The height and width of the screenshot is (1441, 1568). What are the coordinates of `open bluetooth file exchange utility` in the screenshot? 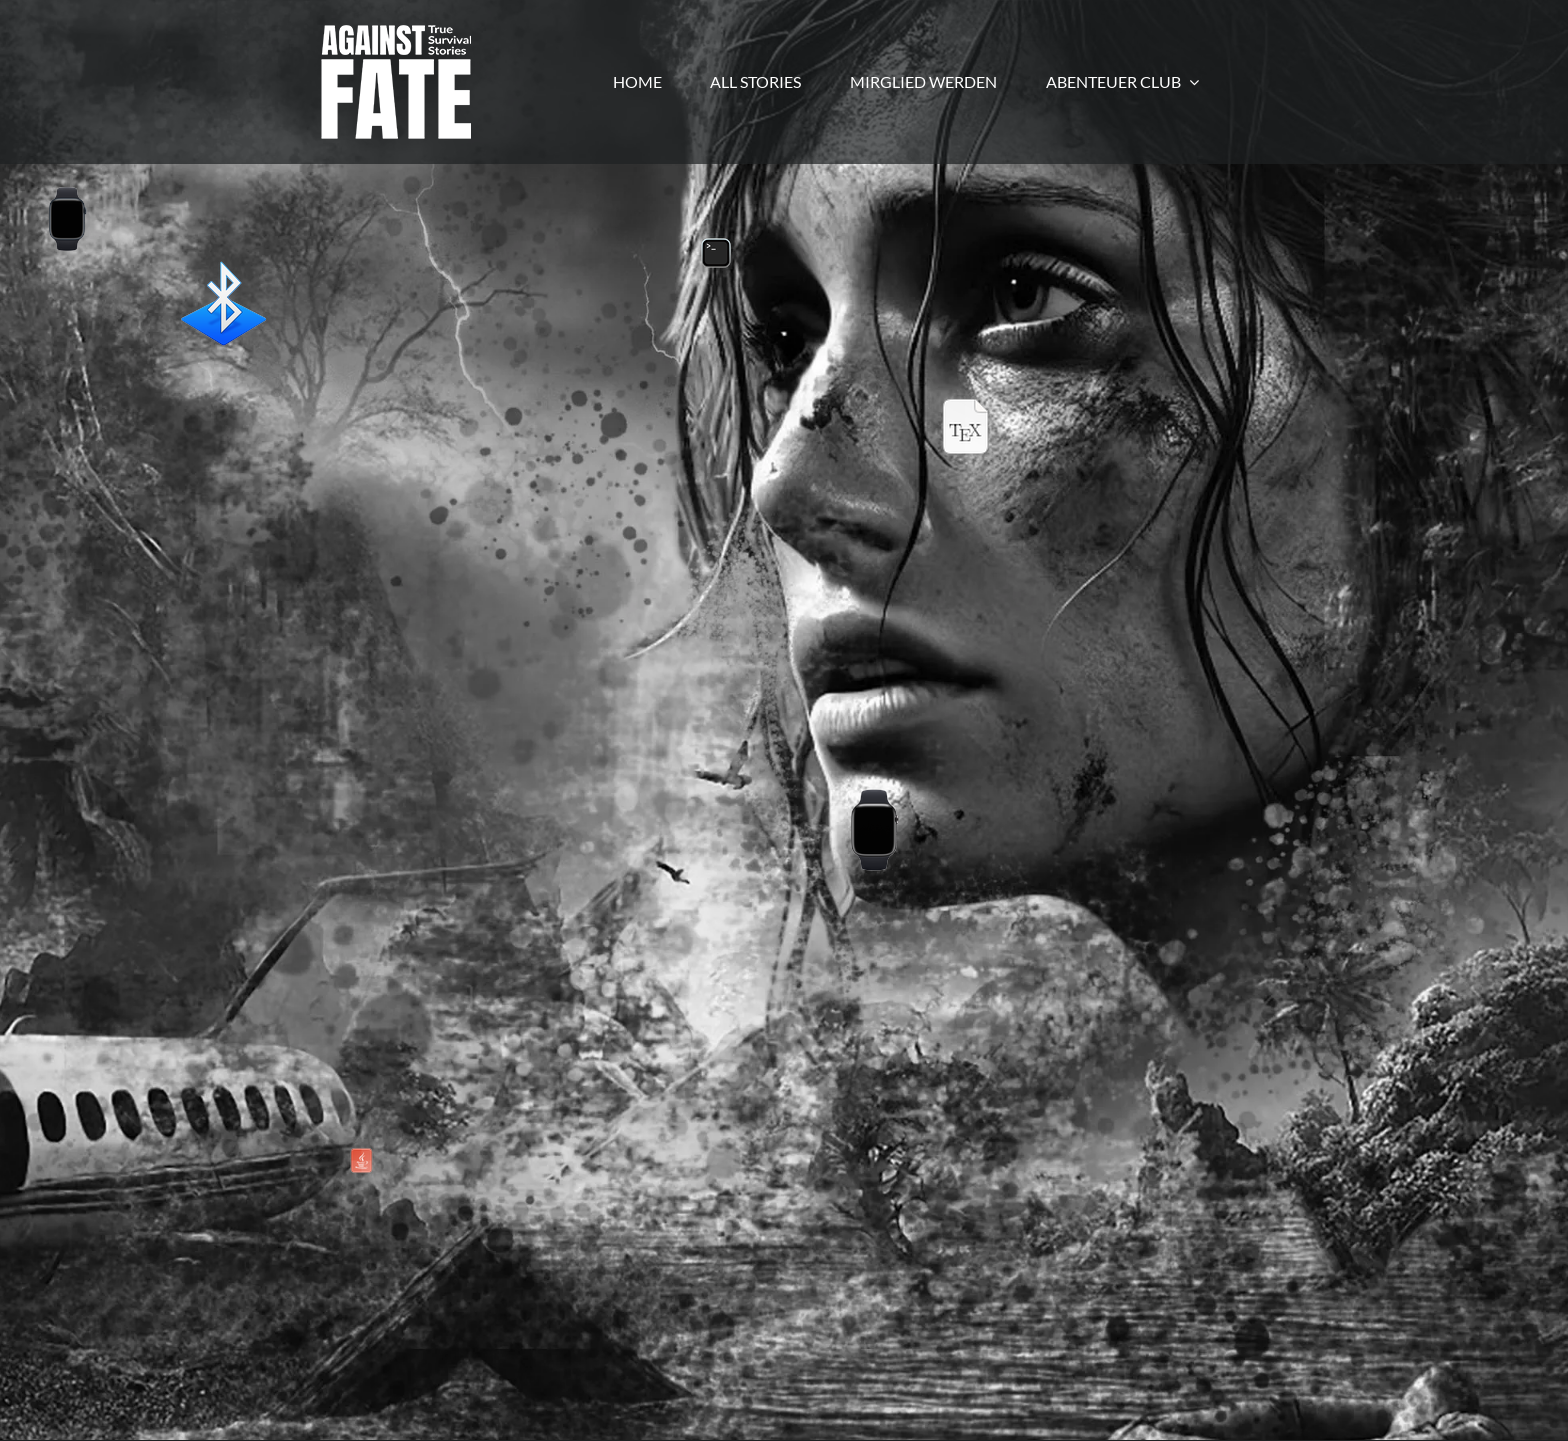 It's located at (223, 305).